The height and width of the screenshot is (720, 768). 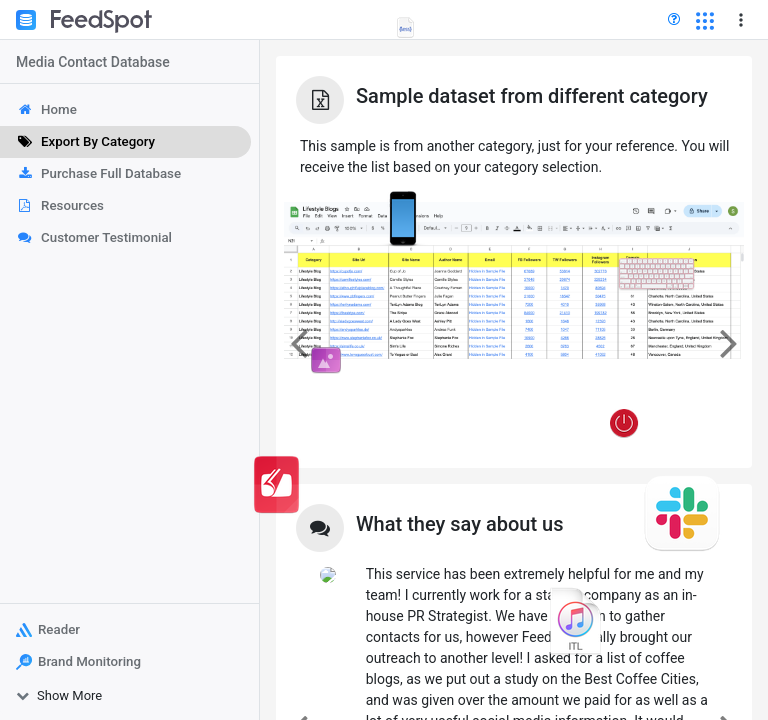 What do you see at coordinates (403, 219) in the screenshot?
I see `iPod Touch device connected to your computer` at bounding box center [403, 219].